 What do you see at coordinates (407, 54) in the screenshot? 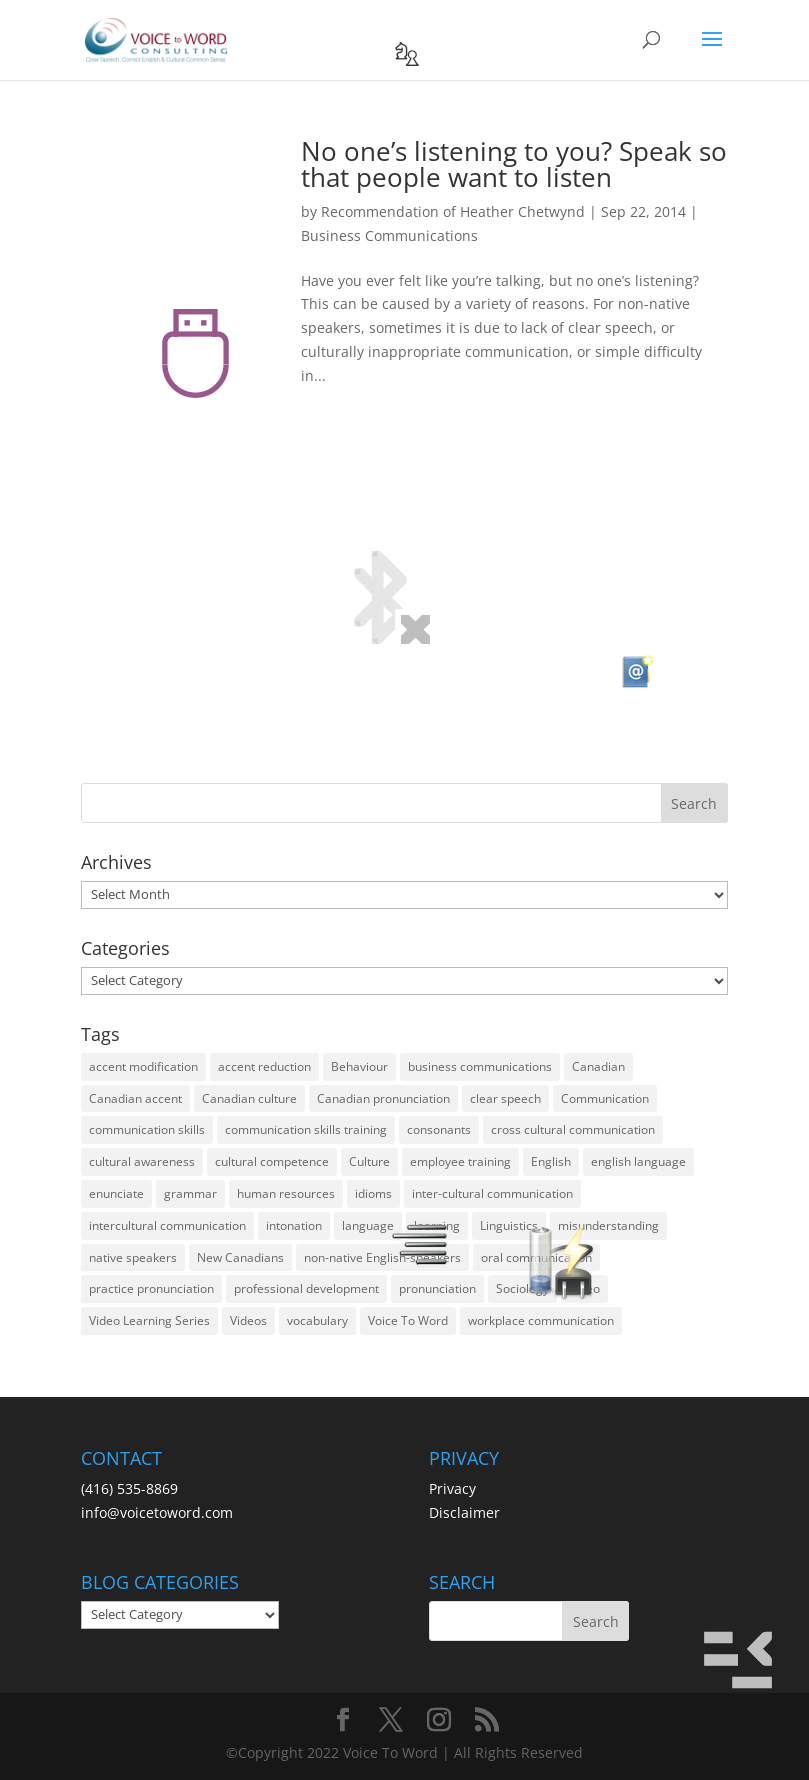
I see `open chess game application` at bounding box center [407, 54].